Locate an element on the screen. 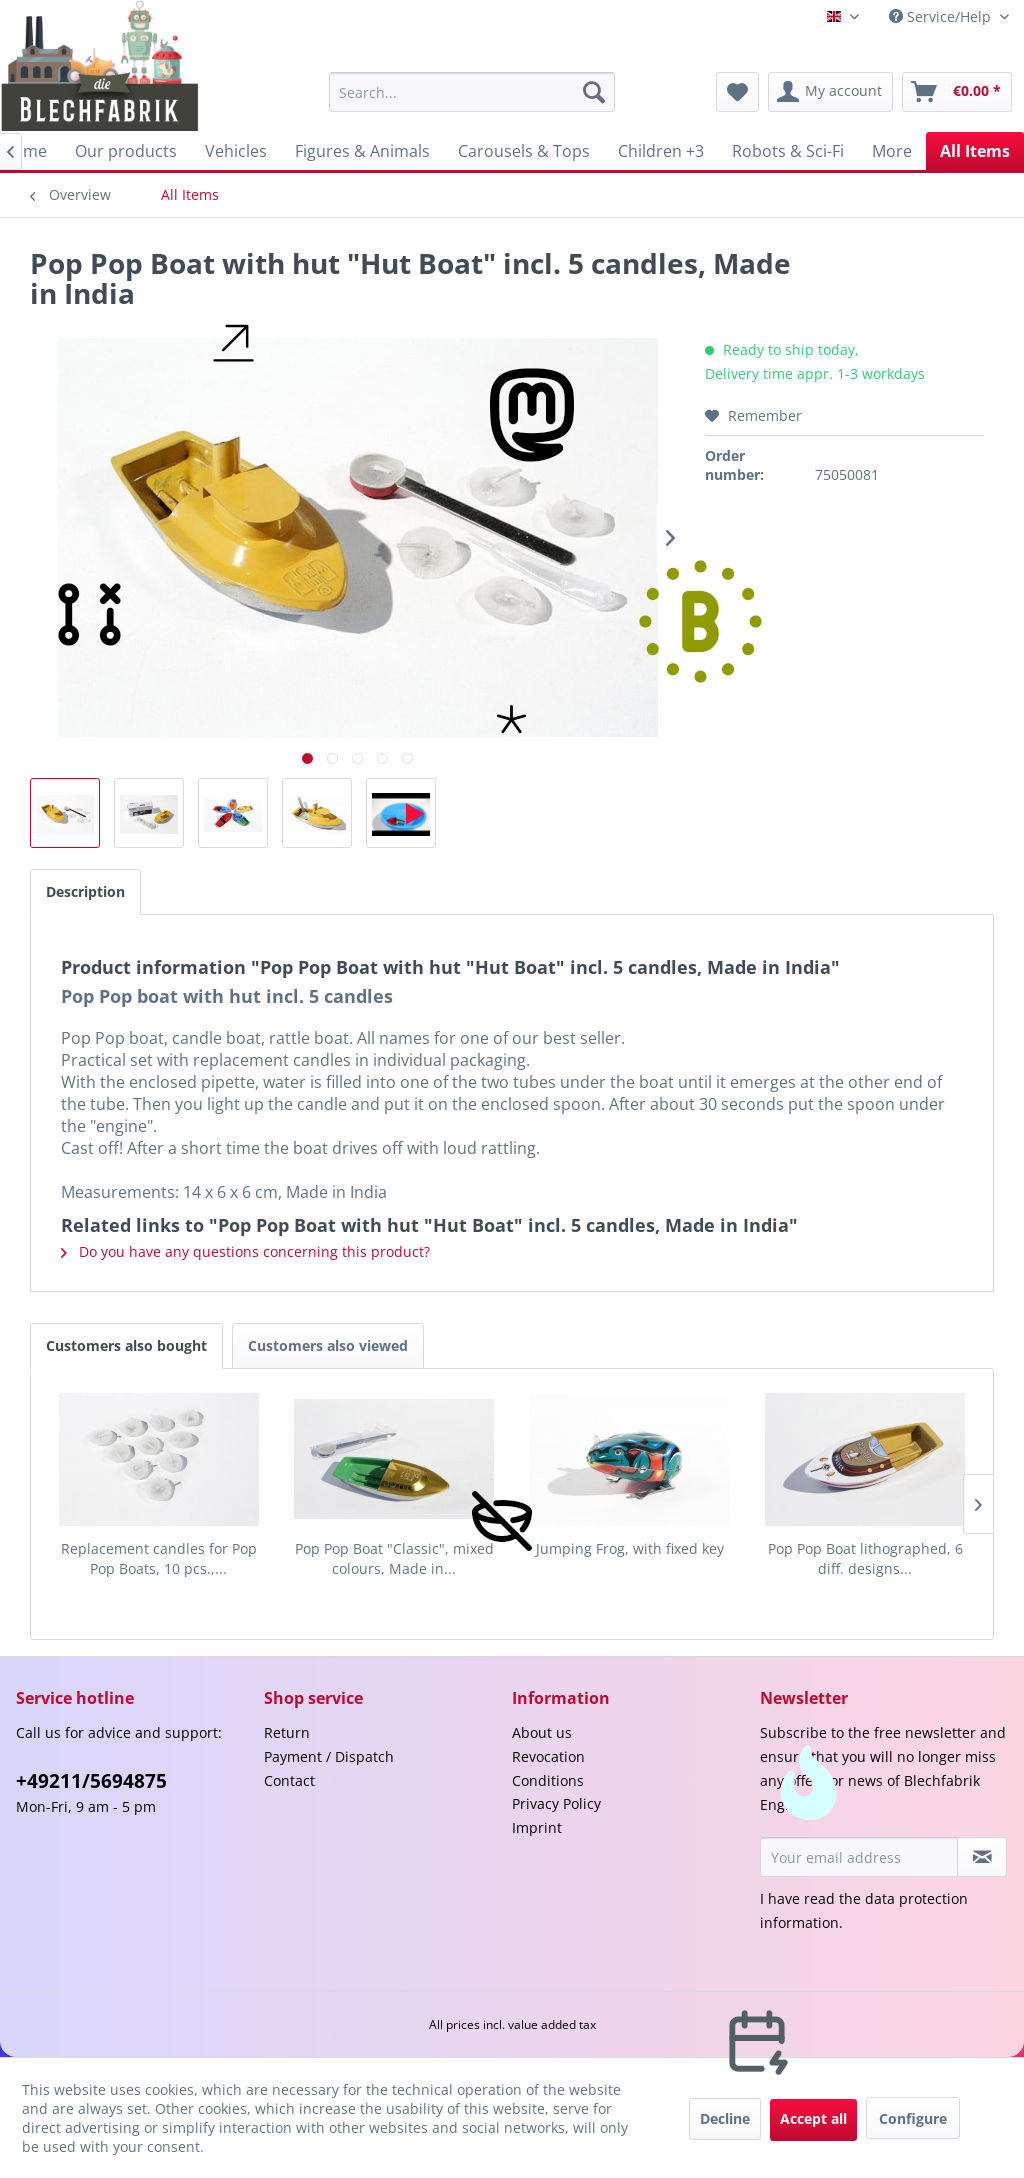 This screenshot has width=1024, height=2178. indicates trending or hot content is located at coordinates (808, 1782).